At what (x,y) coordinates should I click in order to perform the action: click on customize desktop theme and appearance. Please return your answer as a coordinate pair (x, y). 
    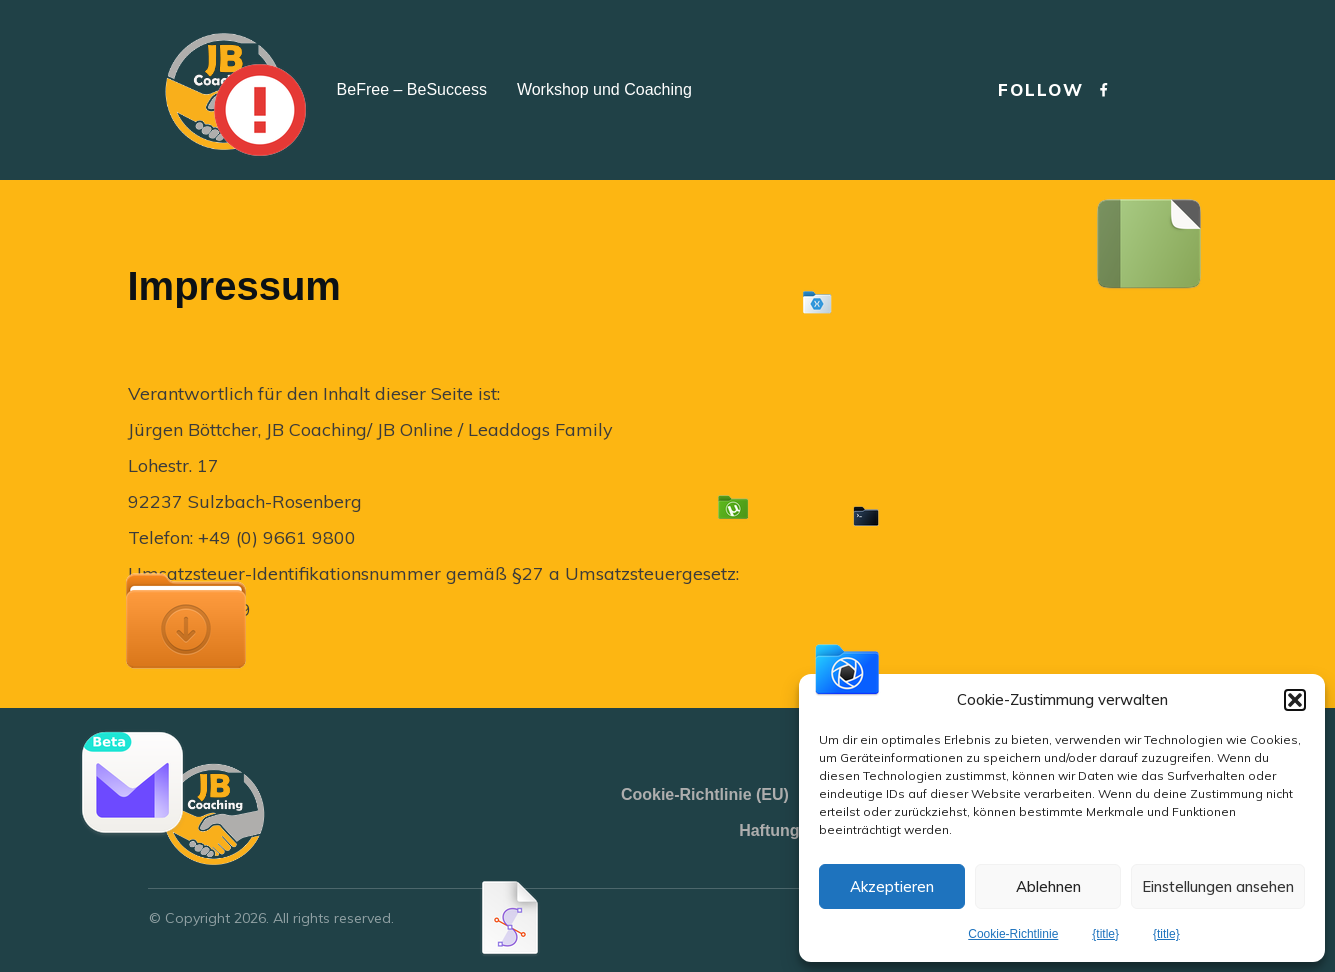
    Looking at the image, I should click on (1149, 240).